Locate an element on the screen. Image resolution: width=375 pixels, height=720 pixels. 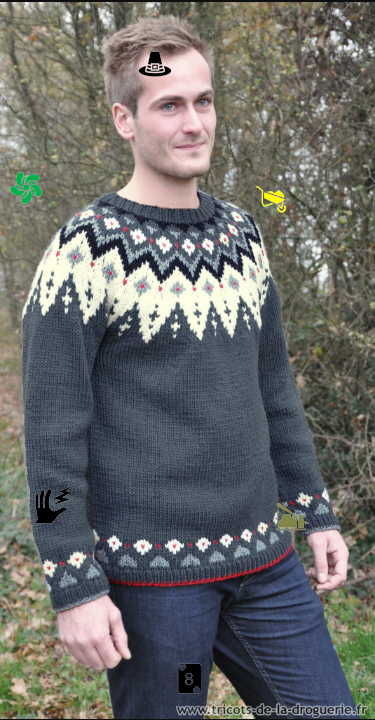
access gardening or landscaping tools is located at coordinates (270, 199).